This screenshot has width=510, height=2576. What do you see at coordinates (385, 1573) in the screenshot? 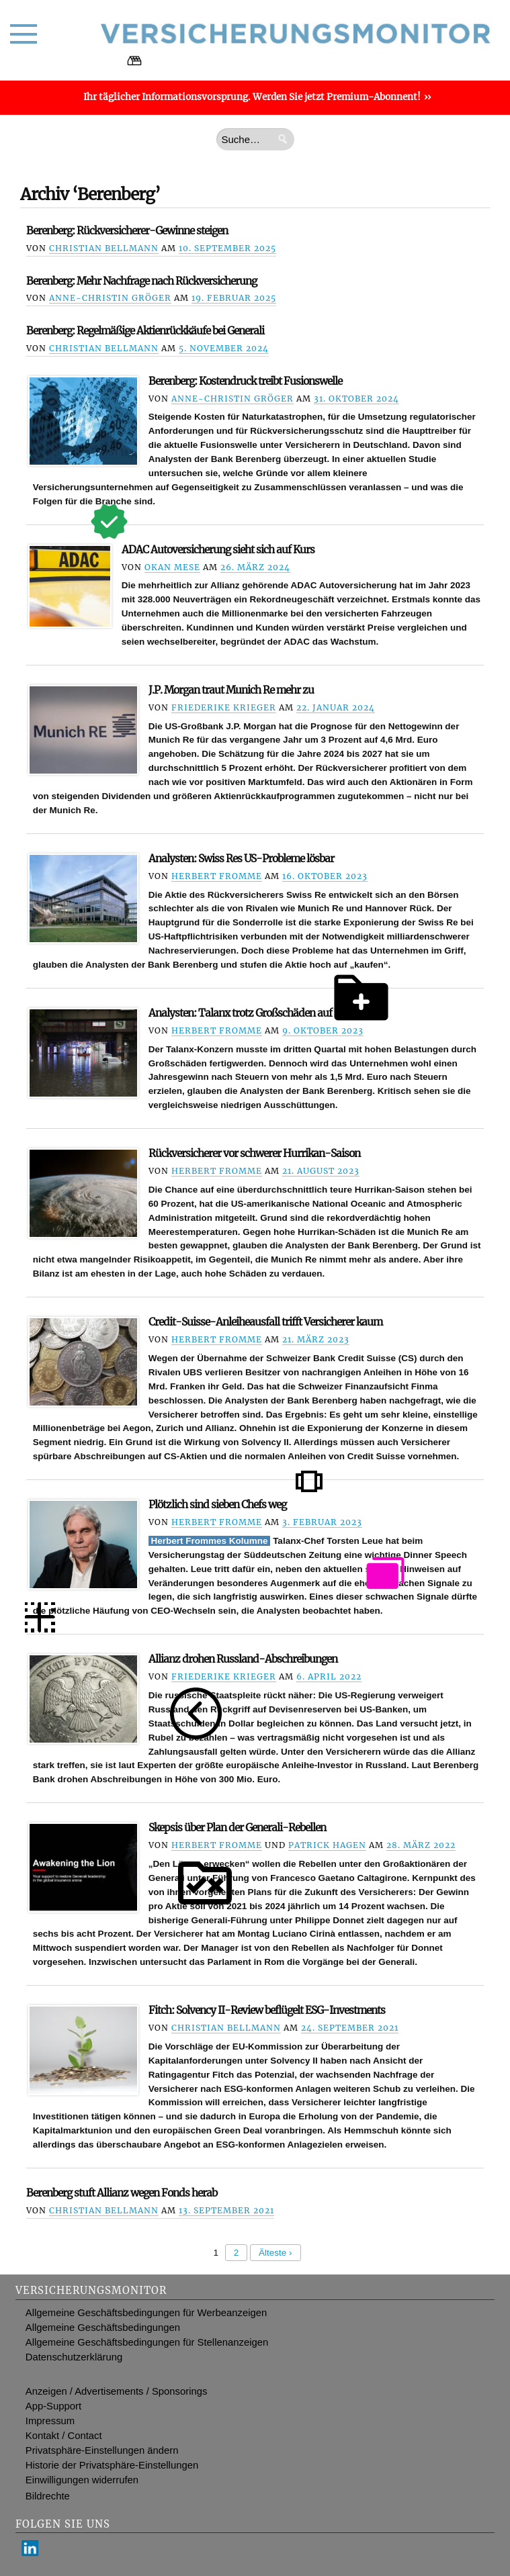
I see `view stacked cards or layers` at bounding box center [385, 1573].